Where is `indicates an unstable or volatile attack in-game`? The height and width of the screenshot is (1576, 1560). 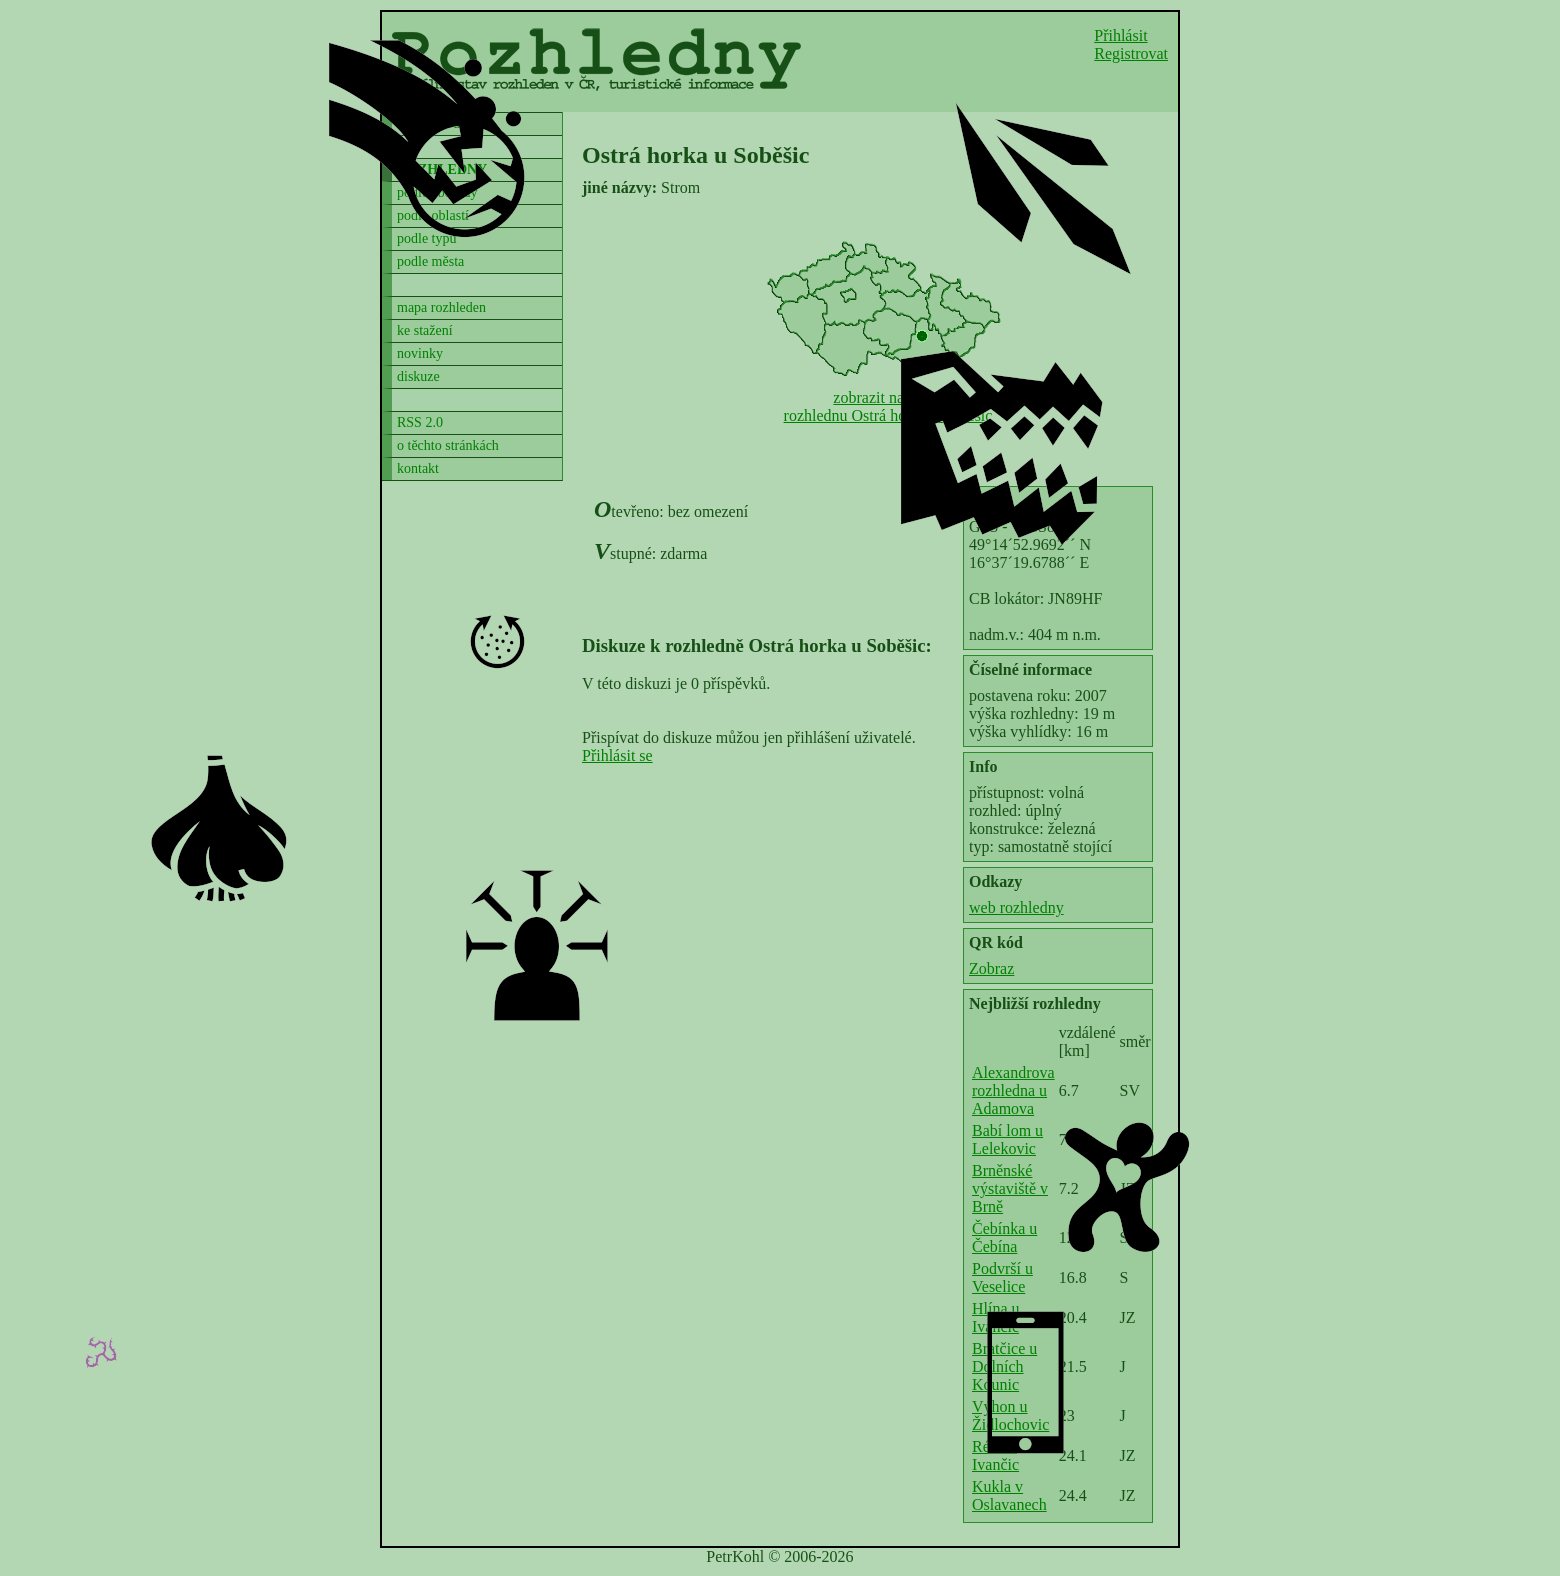 indicates an unstable or volatile attack in-game is located at coordinates (426, 137).